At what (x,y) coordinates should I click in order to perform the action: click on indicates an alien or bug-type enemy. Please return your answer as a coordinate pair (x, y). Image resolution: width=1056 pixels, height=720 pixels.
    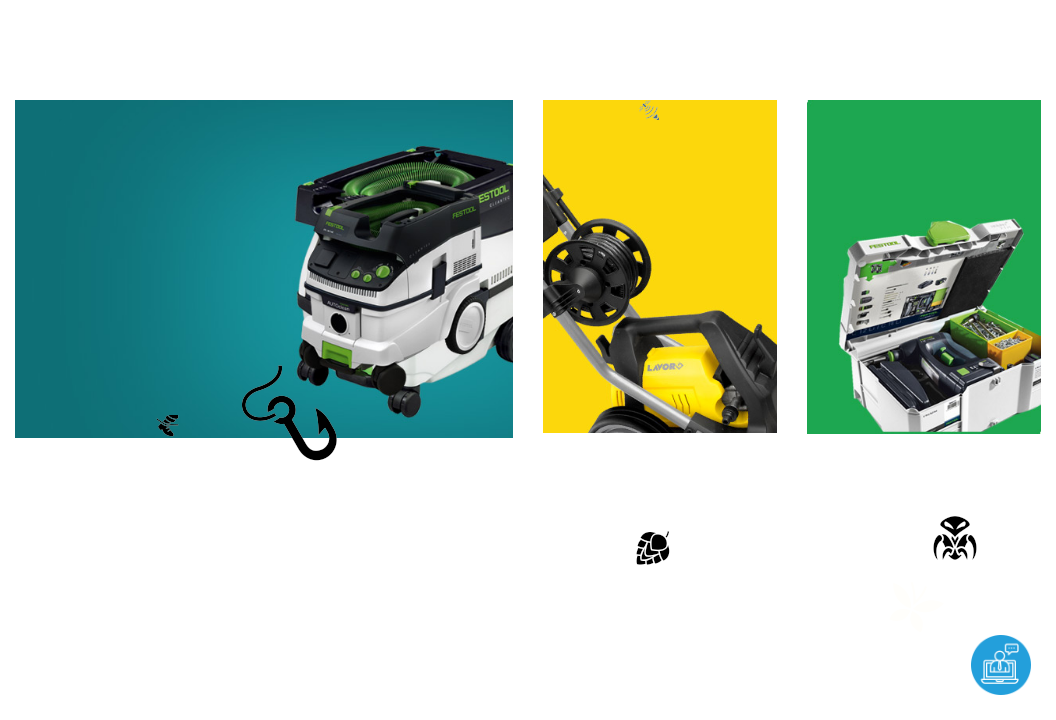
    Looking at the image, I should click on (955, 538).